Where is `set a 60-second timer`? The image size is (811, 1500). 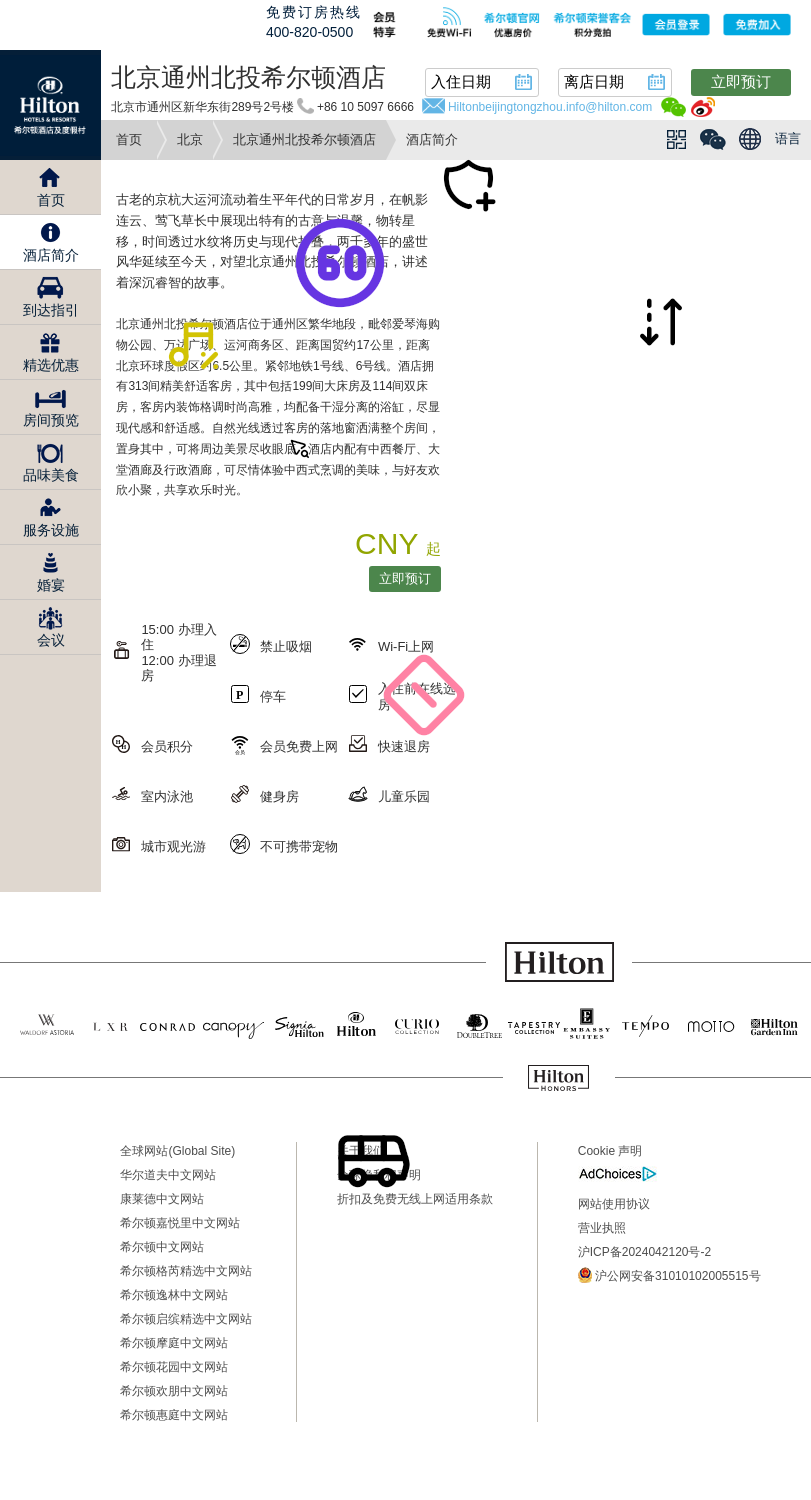
set a 60-second timer is located at coordinates (340, 263).